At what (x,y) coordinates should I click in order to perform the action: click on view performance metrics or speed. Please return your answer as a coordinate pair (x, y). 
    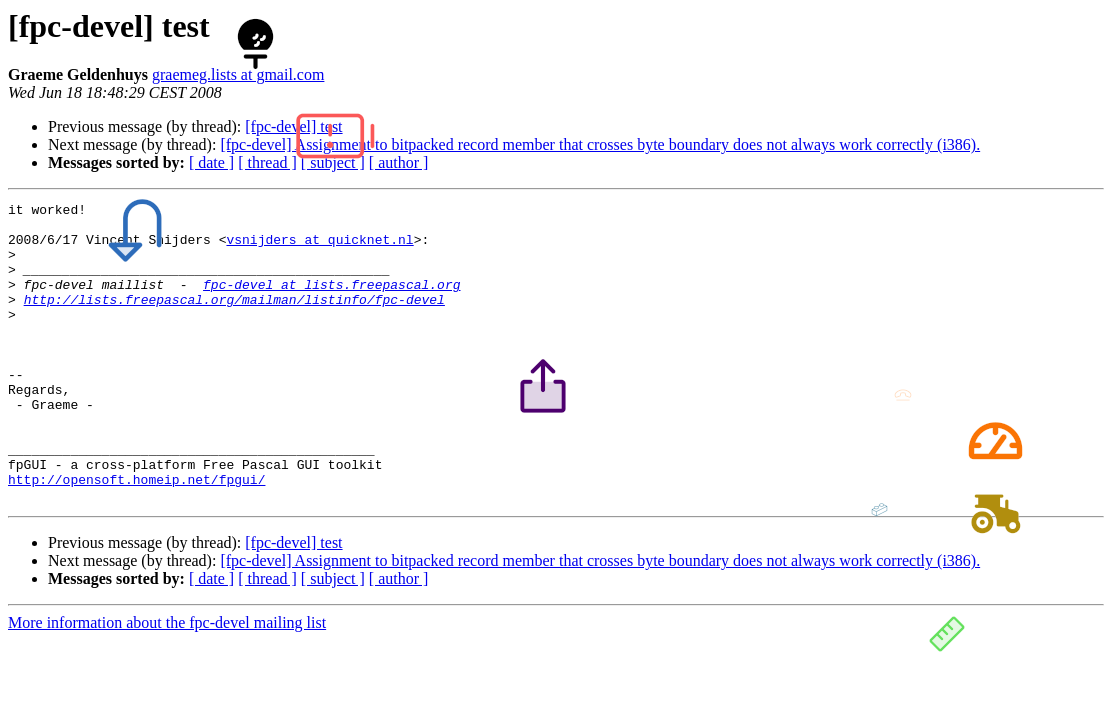
    Looking at the image, I should click on (995, 443).